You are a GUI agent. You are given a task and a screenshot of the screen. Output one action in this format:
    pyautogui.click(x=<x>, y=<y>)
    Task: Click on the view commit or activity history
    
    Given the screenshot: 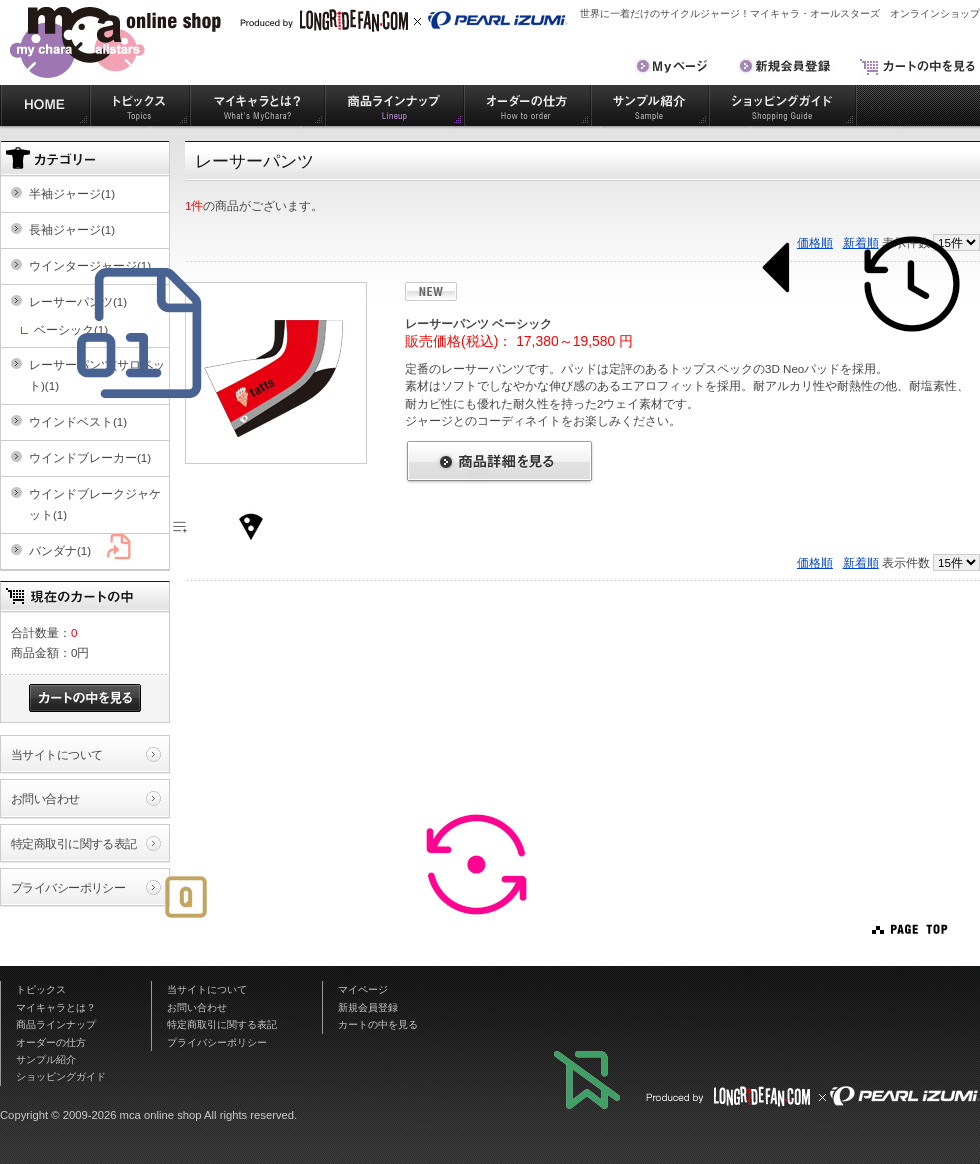 What is the action you would take?
    pyautogui.click(x=912, y=284)
    